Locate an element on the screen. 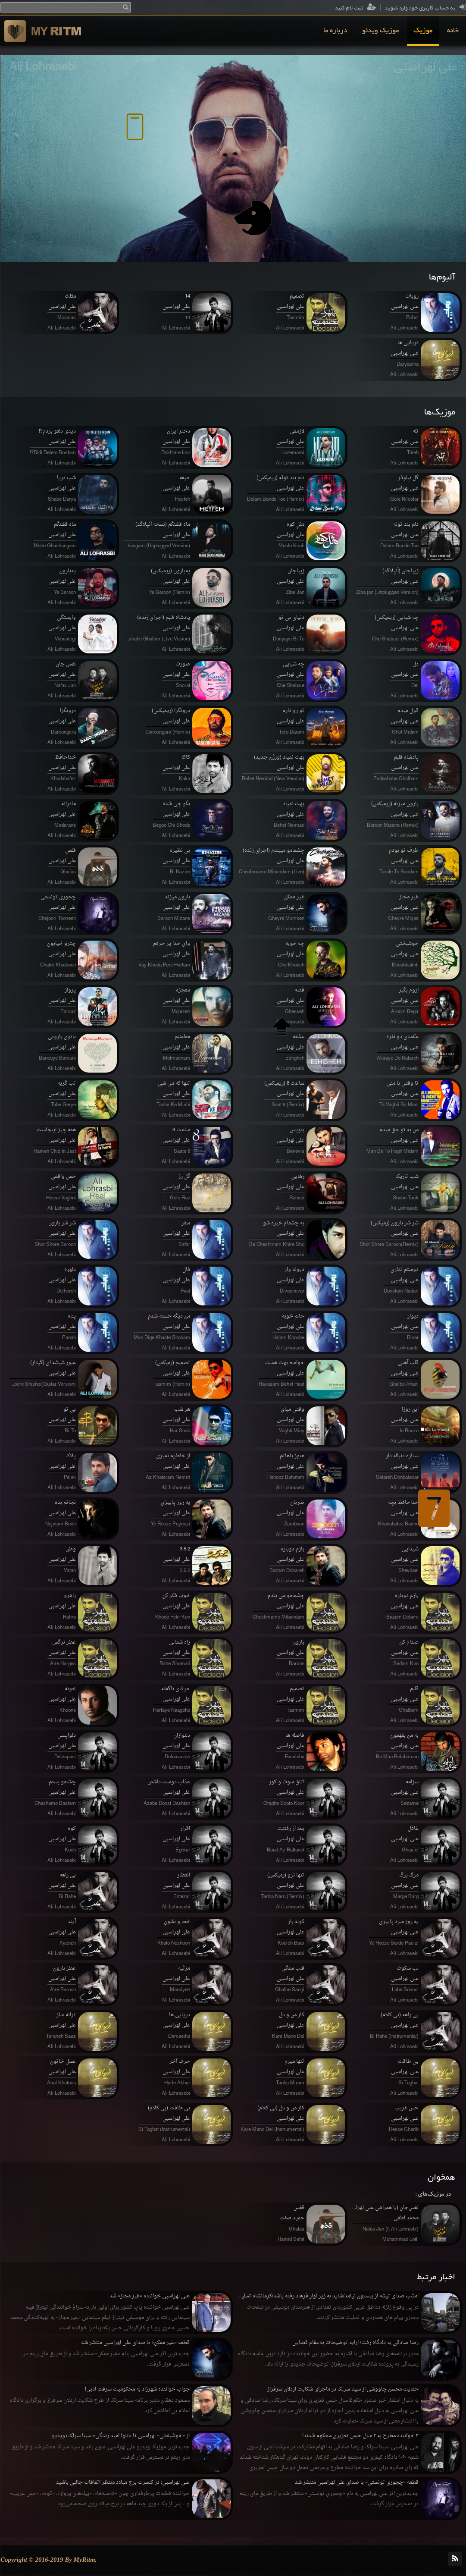 The width and height of the screenshot is (466, 2576). access equestrian or horse-related features is located at coordinates (254, 218).